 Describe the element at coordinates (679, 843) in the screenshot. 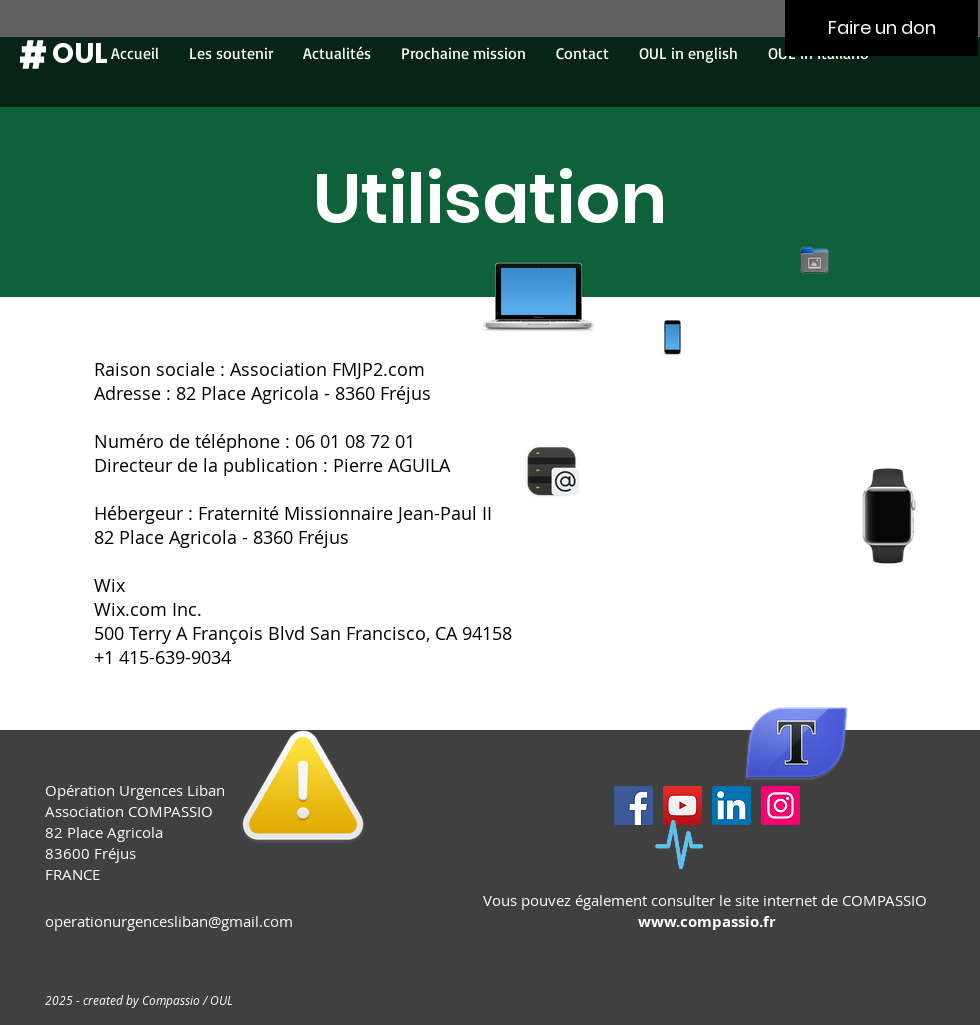

I see `view system activity or performance trace` at that location.